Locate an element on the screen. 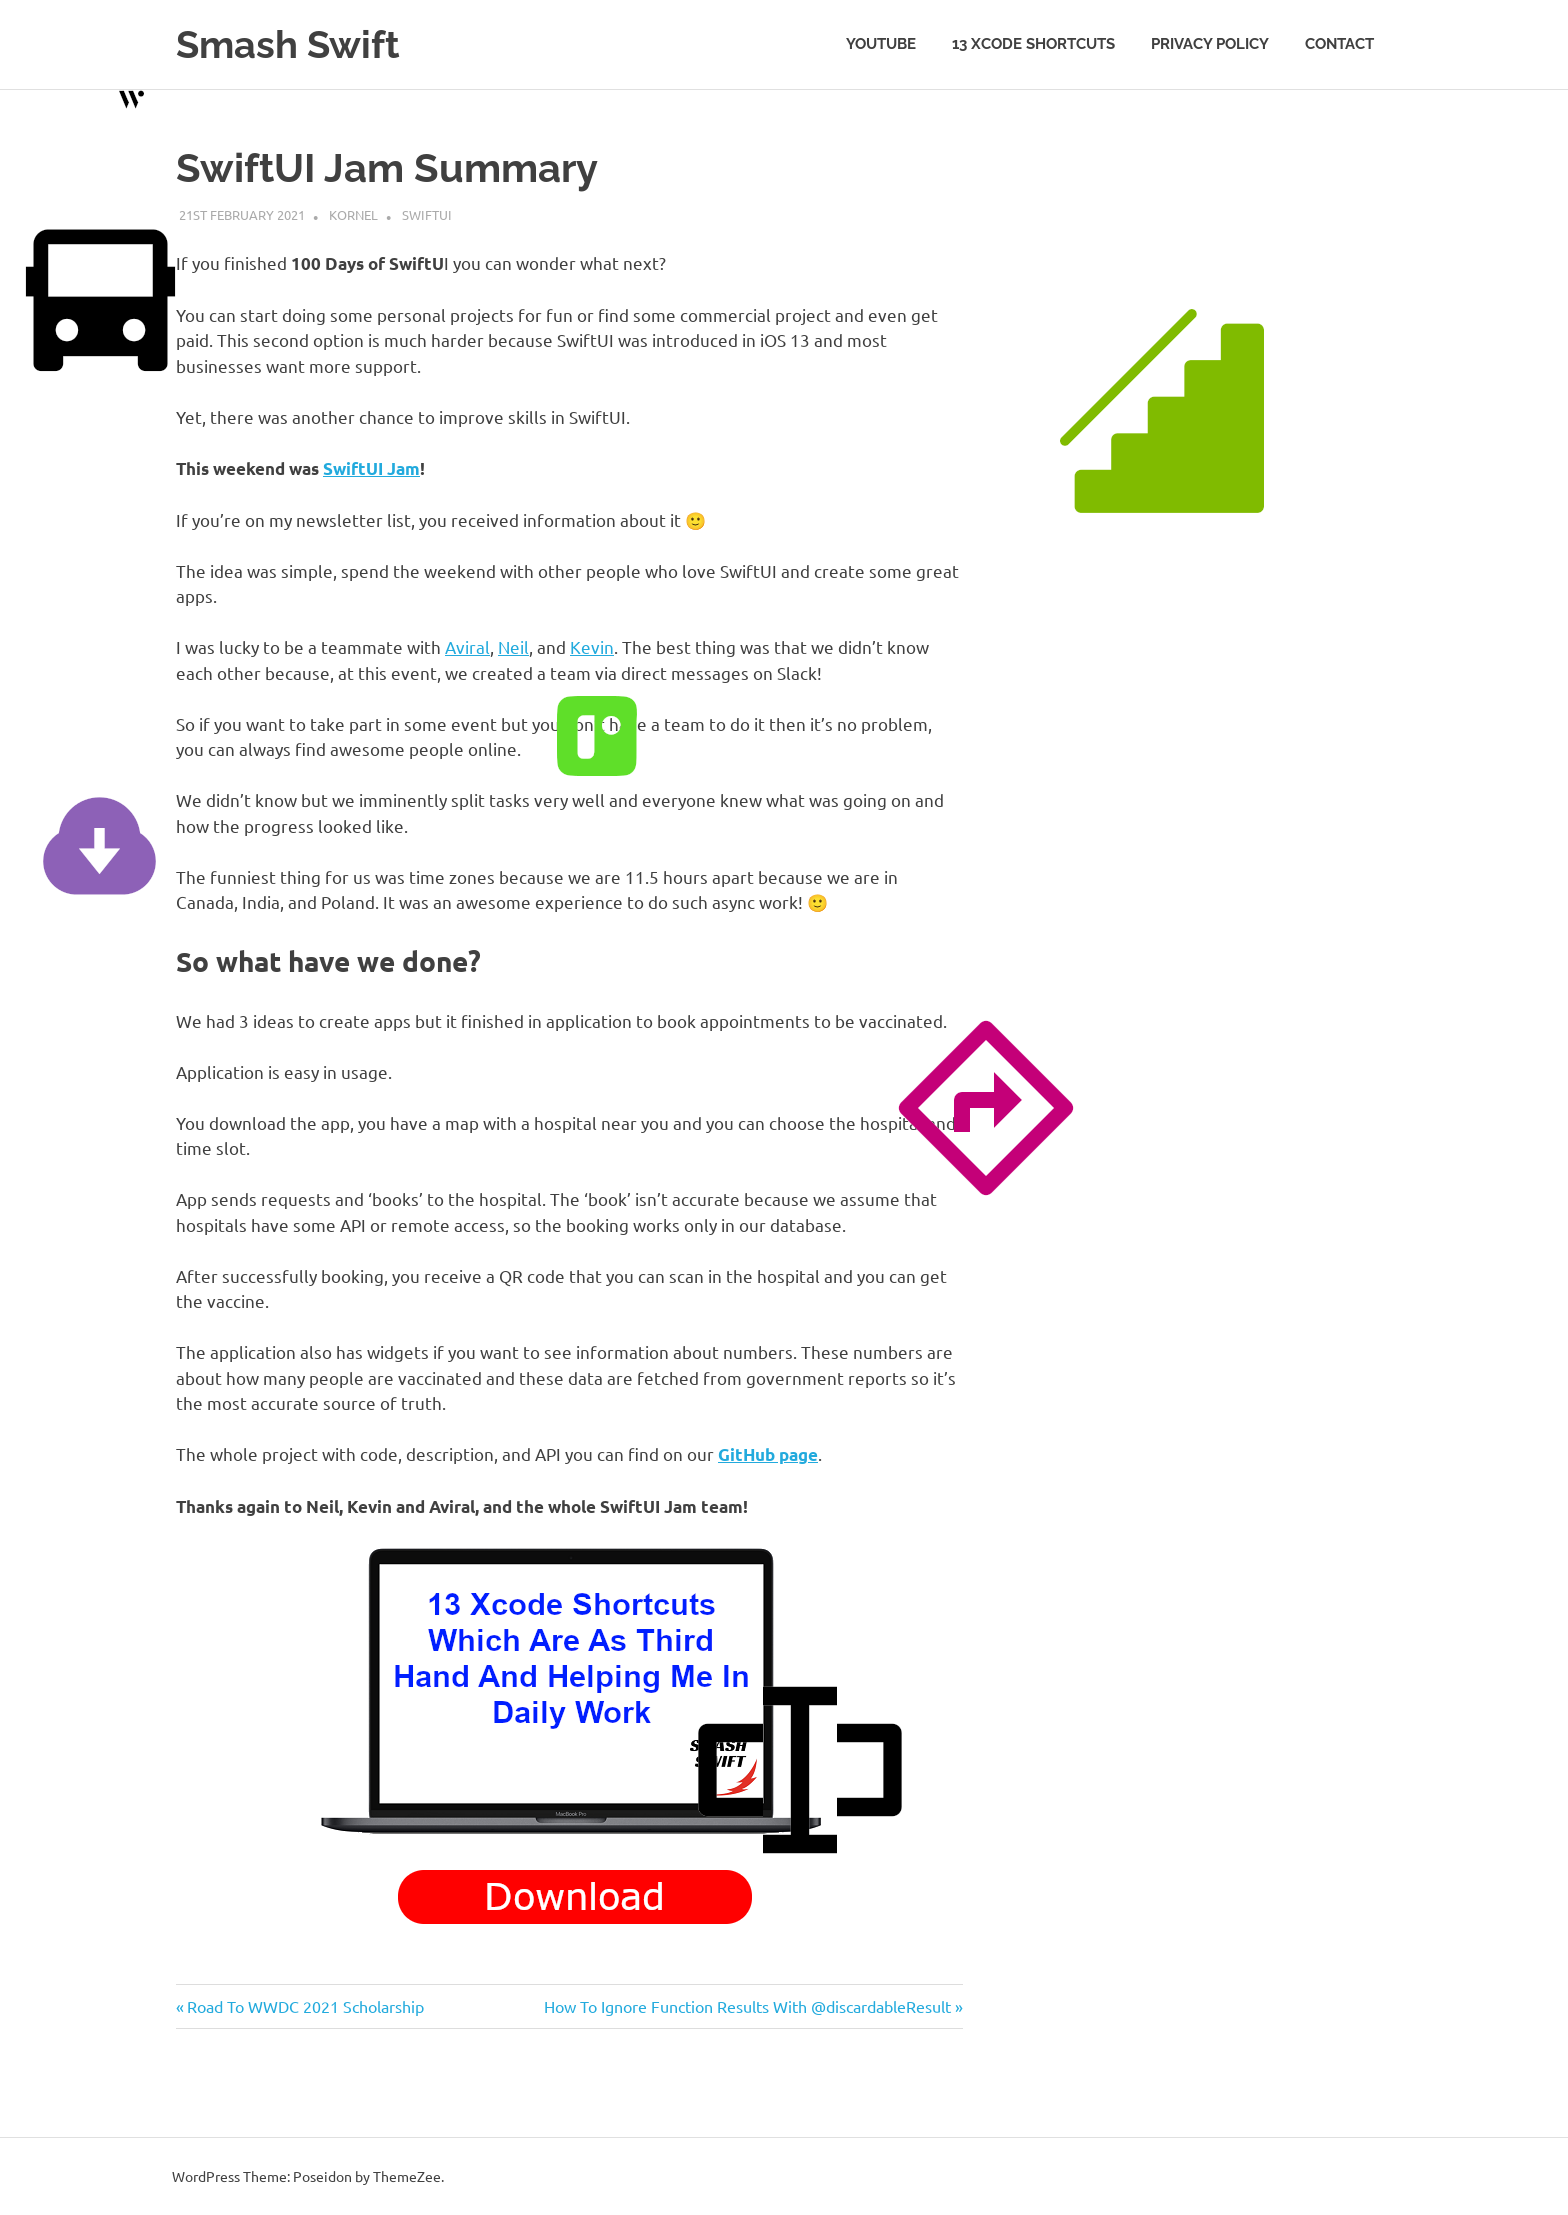 This screenshot has width=1568, height=2215. insert a text input field is located at coordinates (800, 1770).